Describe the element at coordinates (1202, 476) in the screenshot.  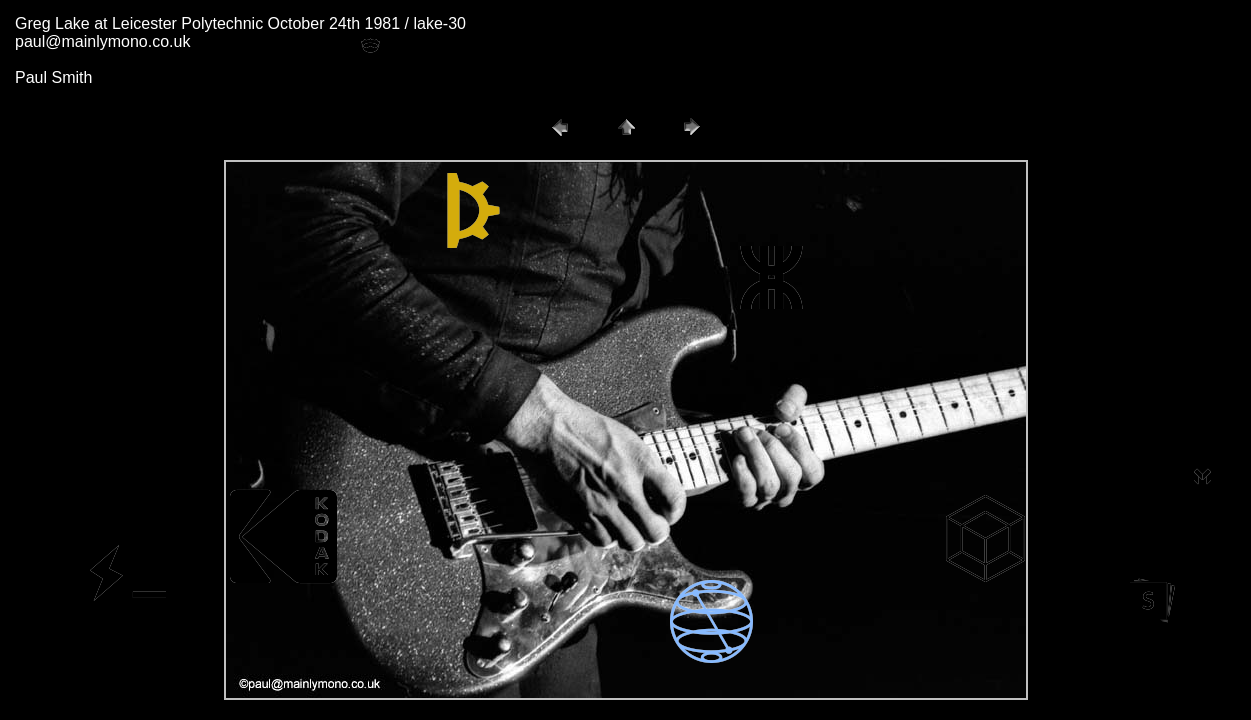
I see `open the Monzo banking app` at that location.